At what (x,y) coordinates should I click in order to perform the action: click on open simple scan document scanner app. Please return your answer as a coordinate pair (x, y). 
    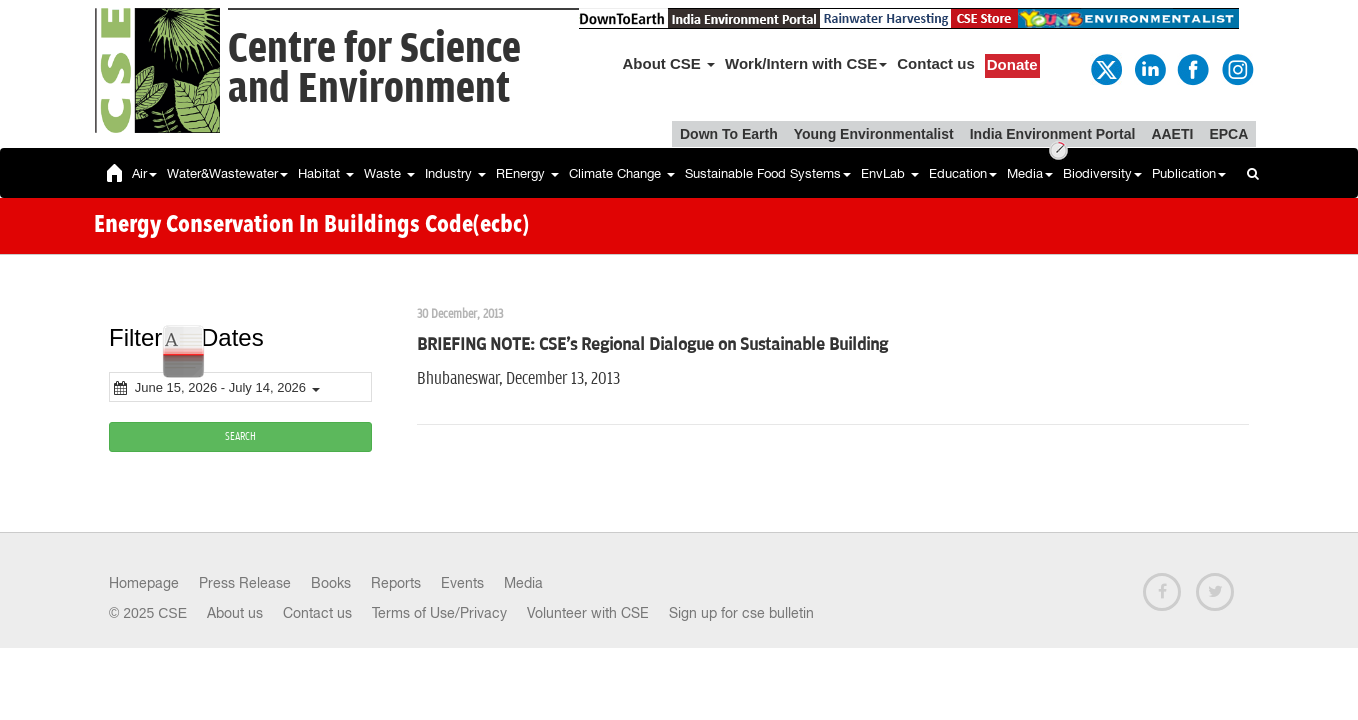
    Looking at the image, I should click on (183, 351).